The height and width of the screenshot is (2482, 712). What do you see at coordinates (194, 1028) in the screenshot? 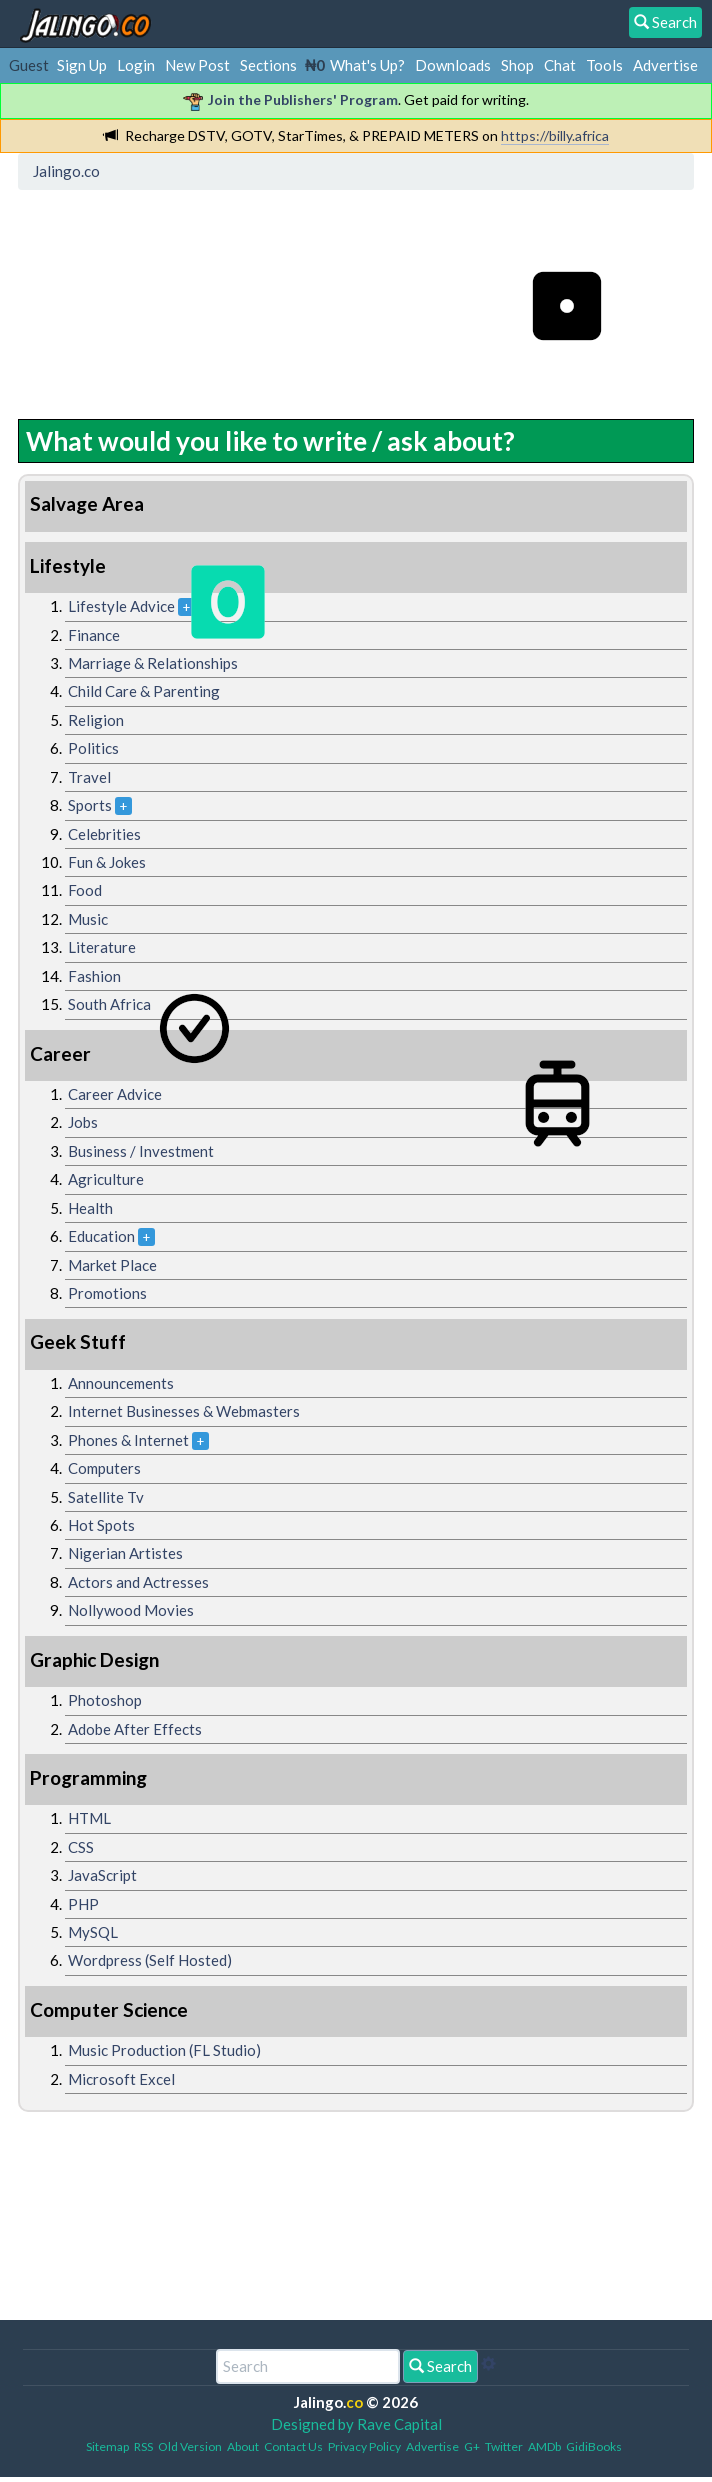
I see `confirms a completed action or task` at bounding box center [194, 1028].